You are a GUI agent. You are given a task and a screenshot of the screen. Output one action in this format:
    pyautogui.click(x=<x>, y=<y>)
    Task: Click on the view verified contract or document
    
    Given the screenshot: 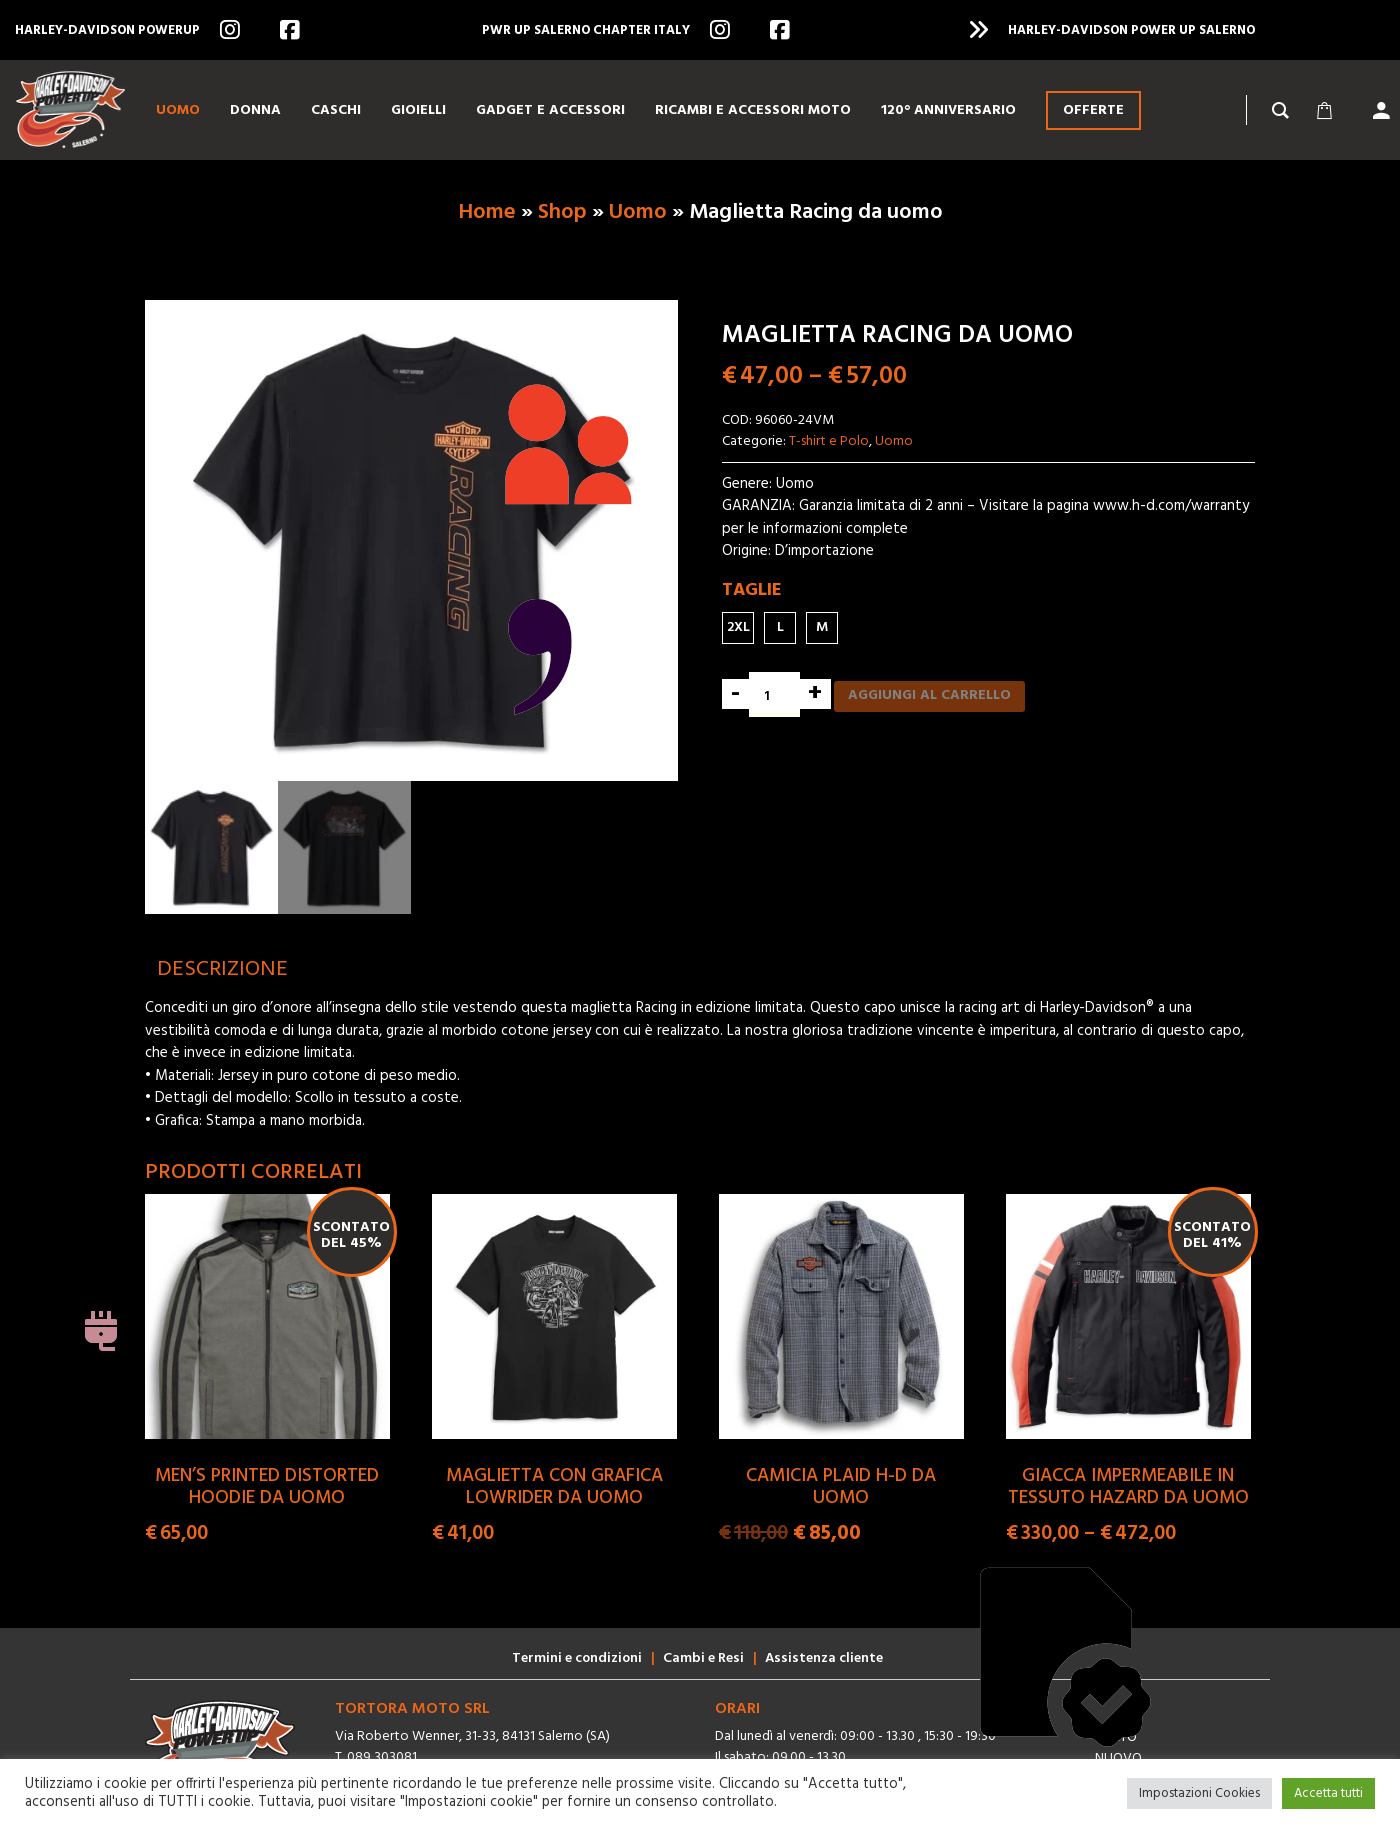 What is the action you would take?
    pyautogui.click(x=1056, y=1652)
    